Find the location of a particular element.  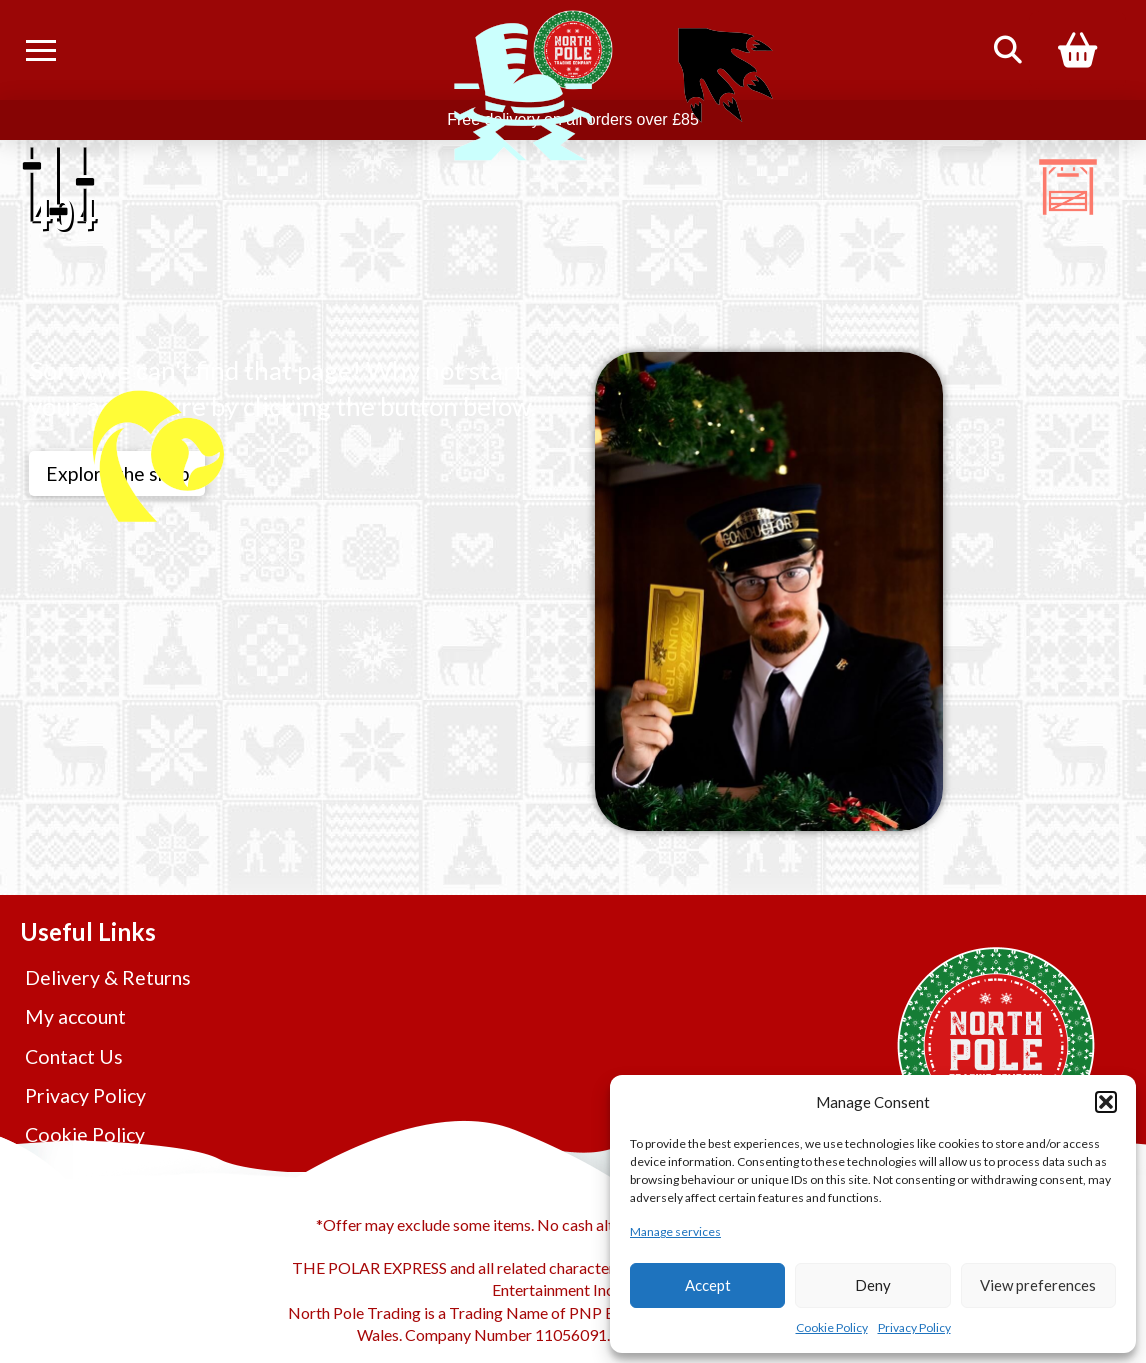

a monster or creature ability indicator is located at coordinates (158, 455).